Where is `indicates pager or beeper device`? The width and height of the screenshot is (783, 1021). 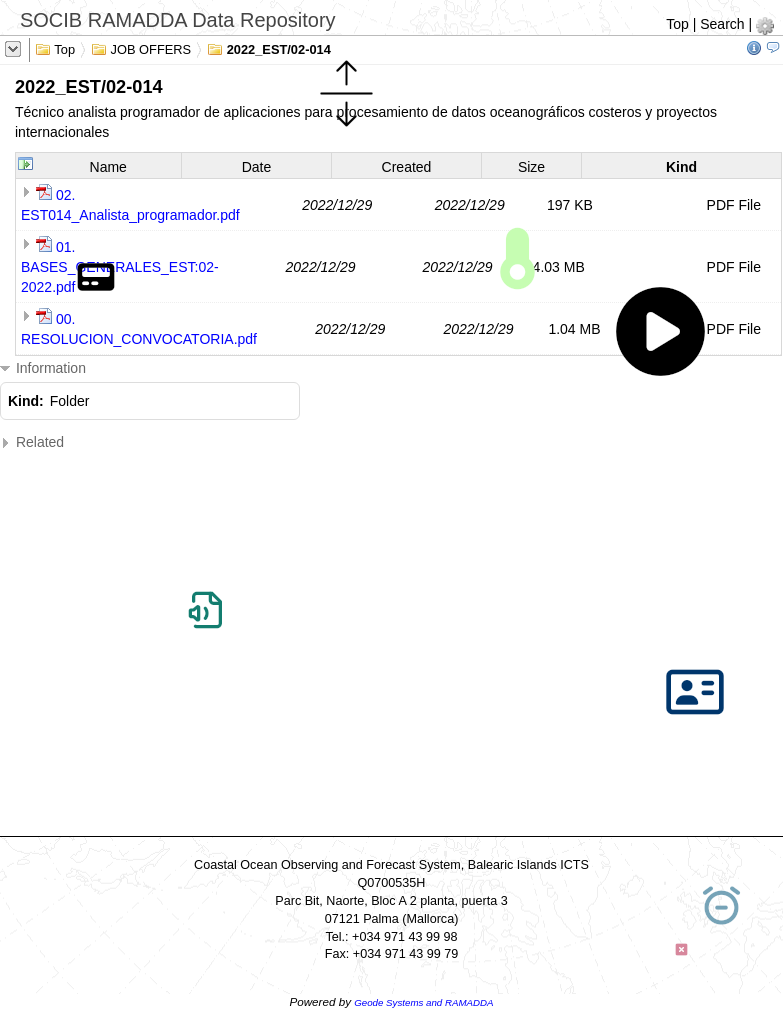
indicates pager or beeper device is located at coordinates (96, 277).